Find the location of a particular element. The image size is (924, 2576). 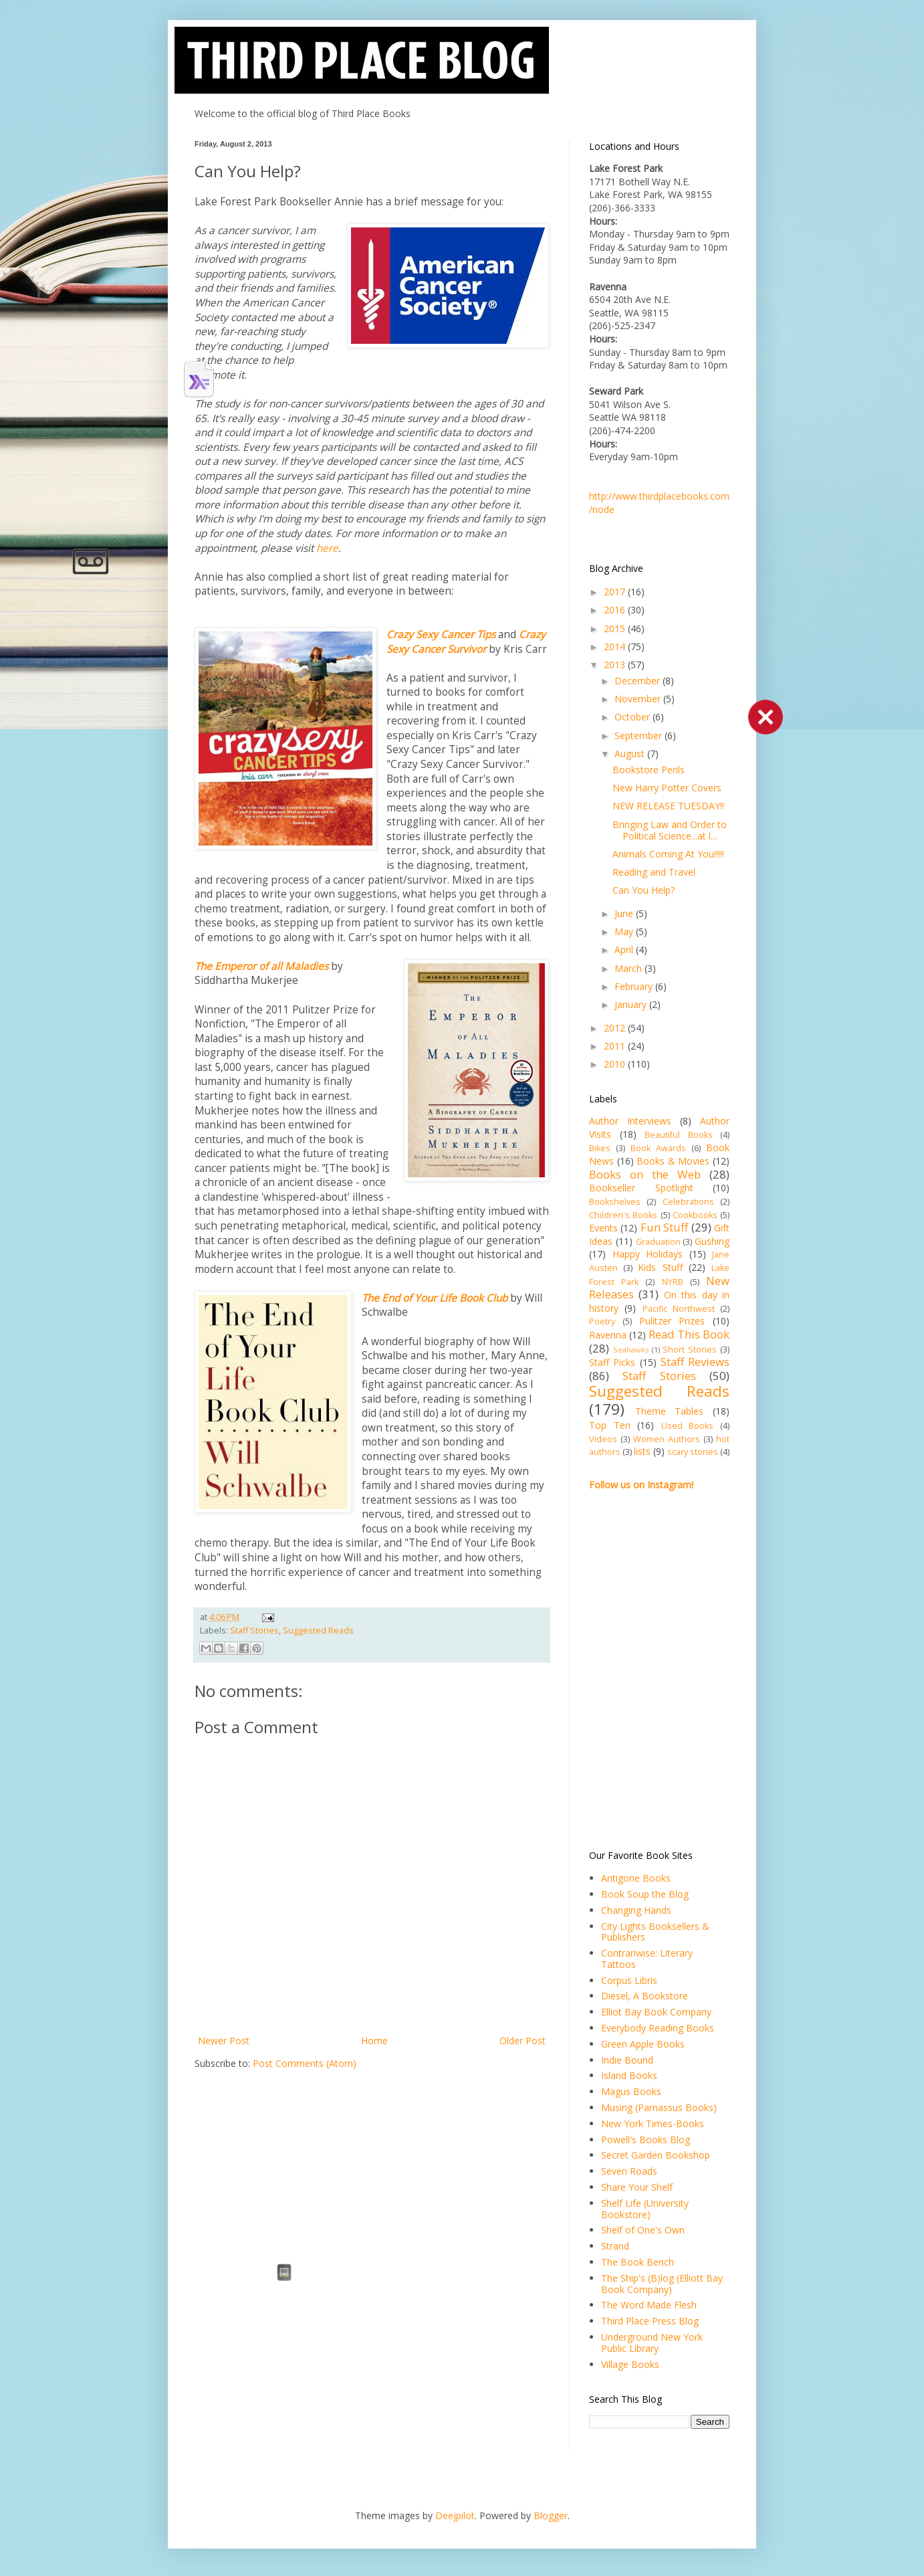

a haskell source code file is located at coordinates (199, 379).